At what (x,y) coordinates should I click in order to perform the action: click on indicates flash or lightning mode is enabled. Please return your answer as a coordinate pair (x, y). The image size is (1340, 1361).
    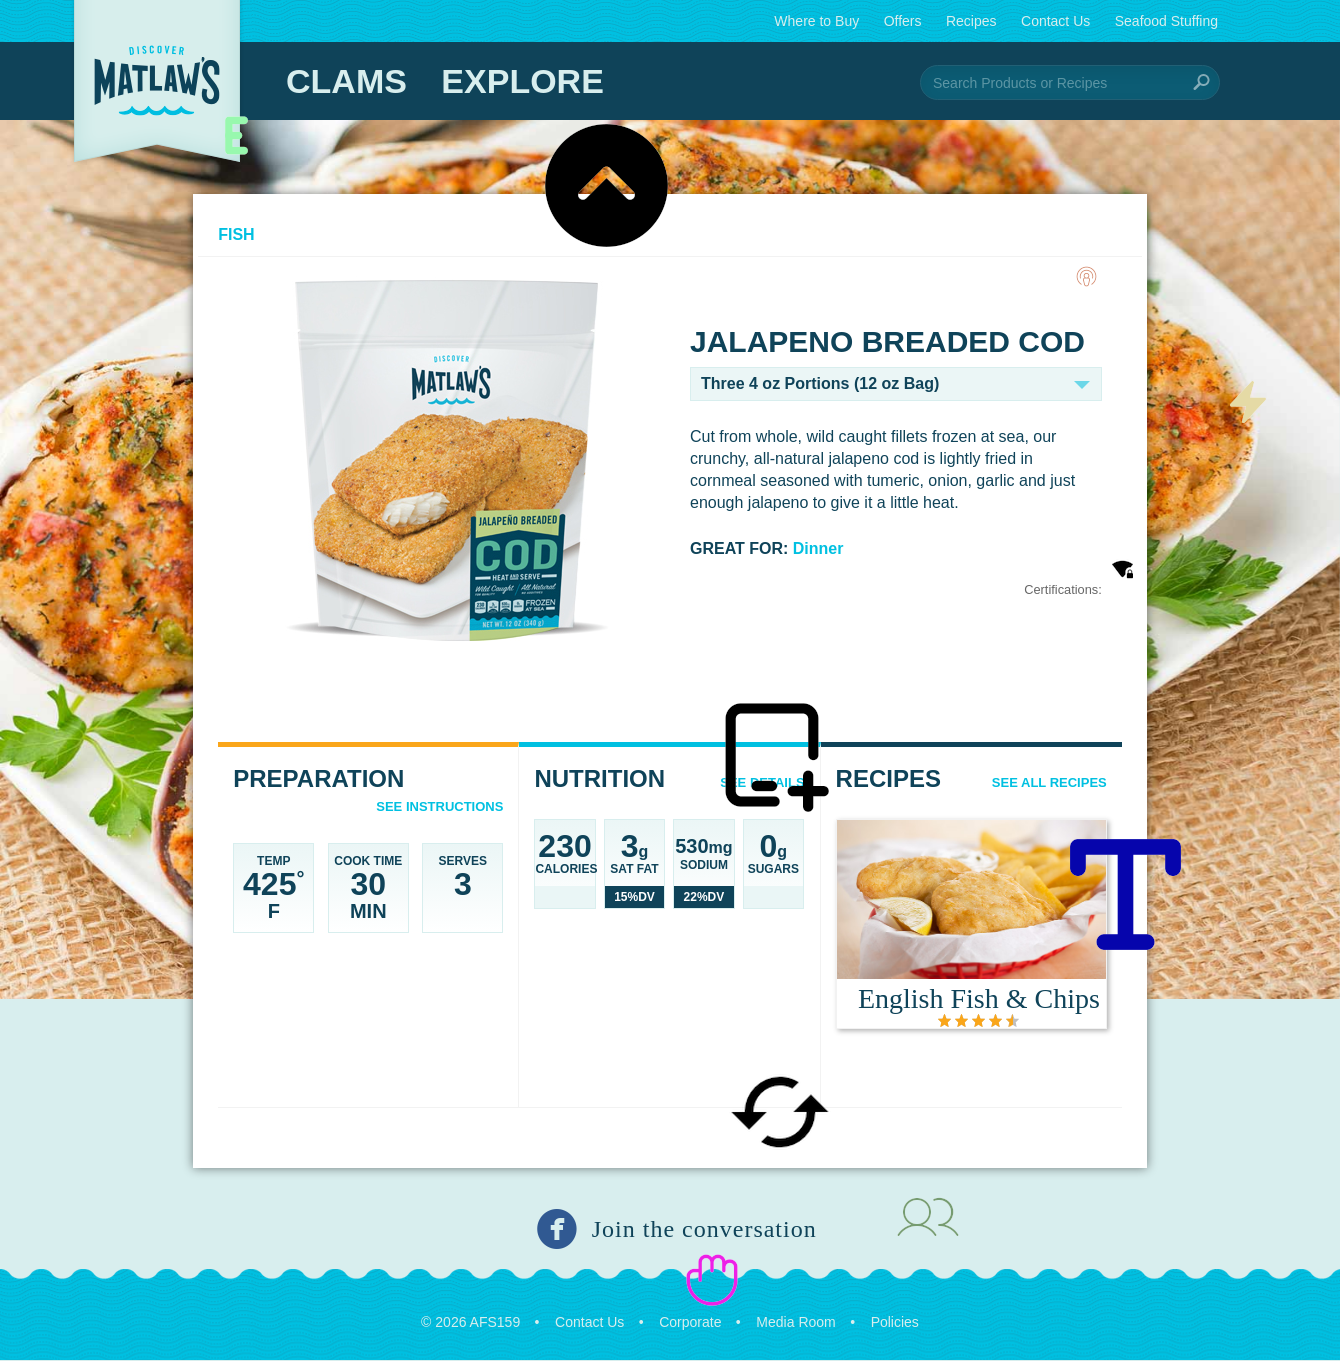
    Looking at the image, I should click on (1248, 402).